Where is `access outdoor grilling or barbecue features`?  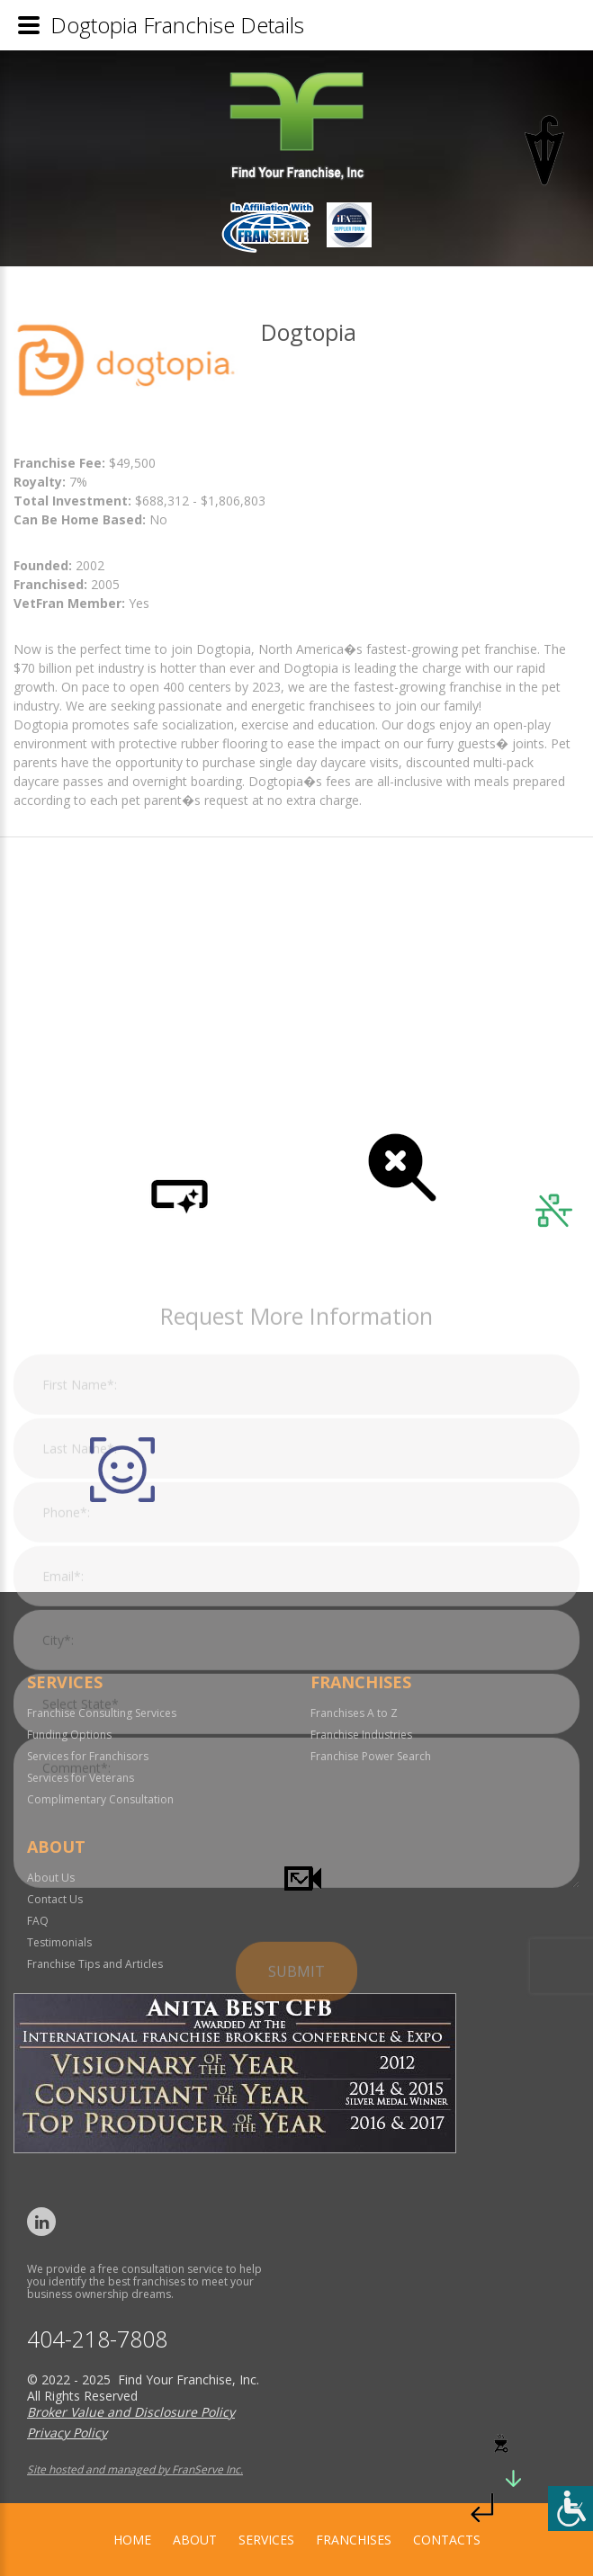
access outdoor grilling or barbecue features is located at coordinates (500, 2443).